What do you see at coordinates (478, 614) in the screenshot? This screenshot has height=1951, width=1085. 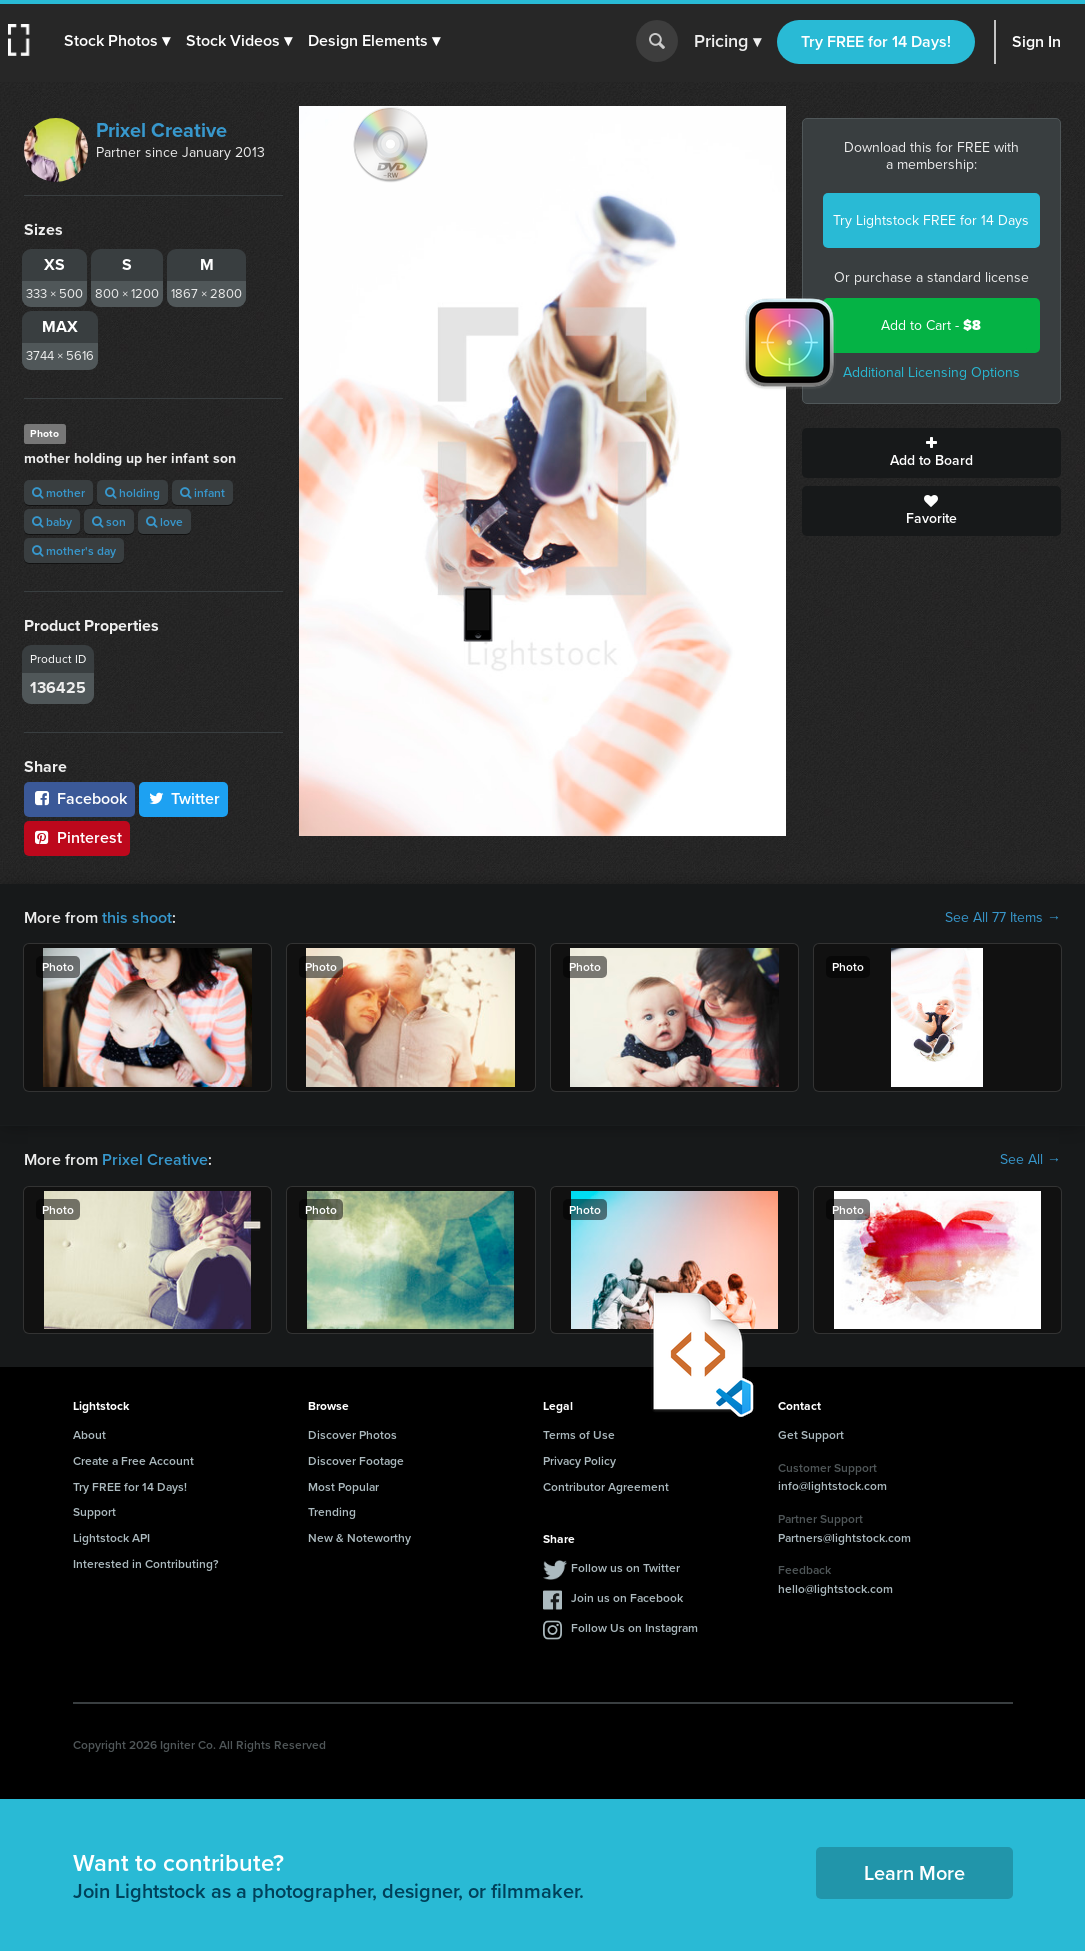 I see `iPod nano device in space gray` at bounding box center [478, 614].